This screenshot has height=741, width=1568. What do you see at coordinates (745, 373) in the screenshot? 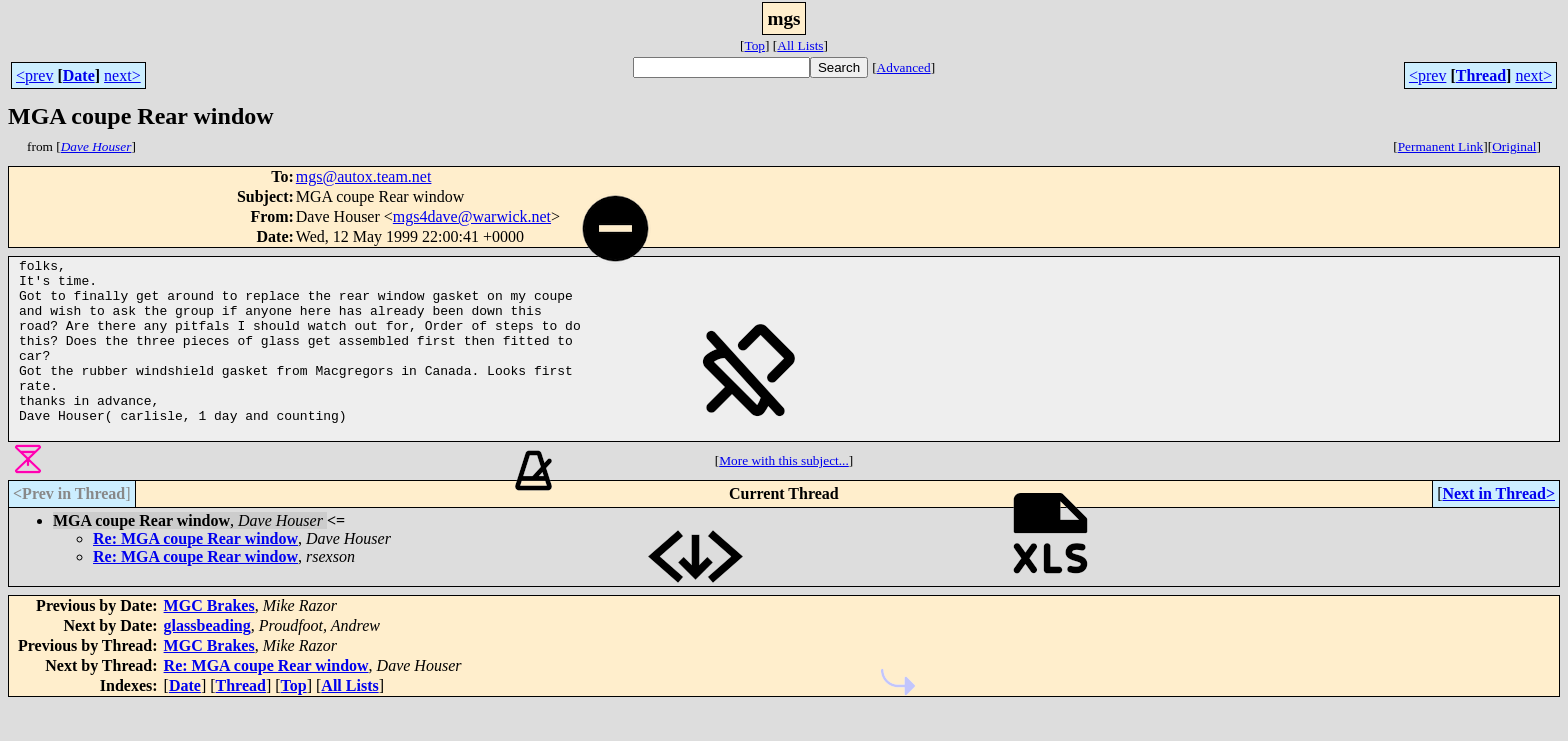
I see `unpin this item` at bounding box center [745, 373].